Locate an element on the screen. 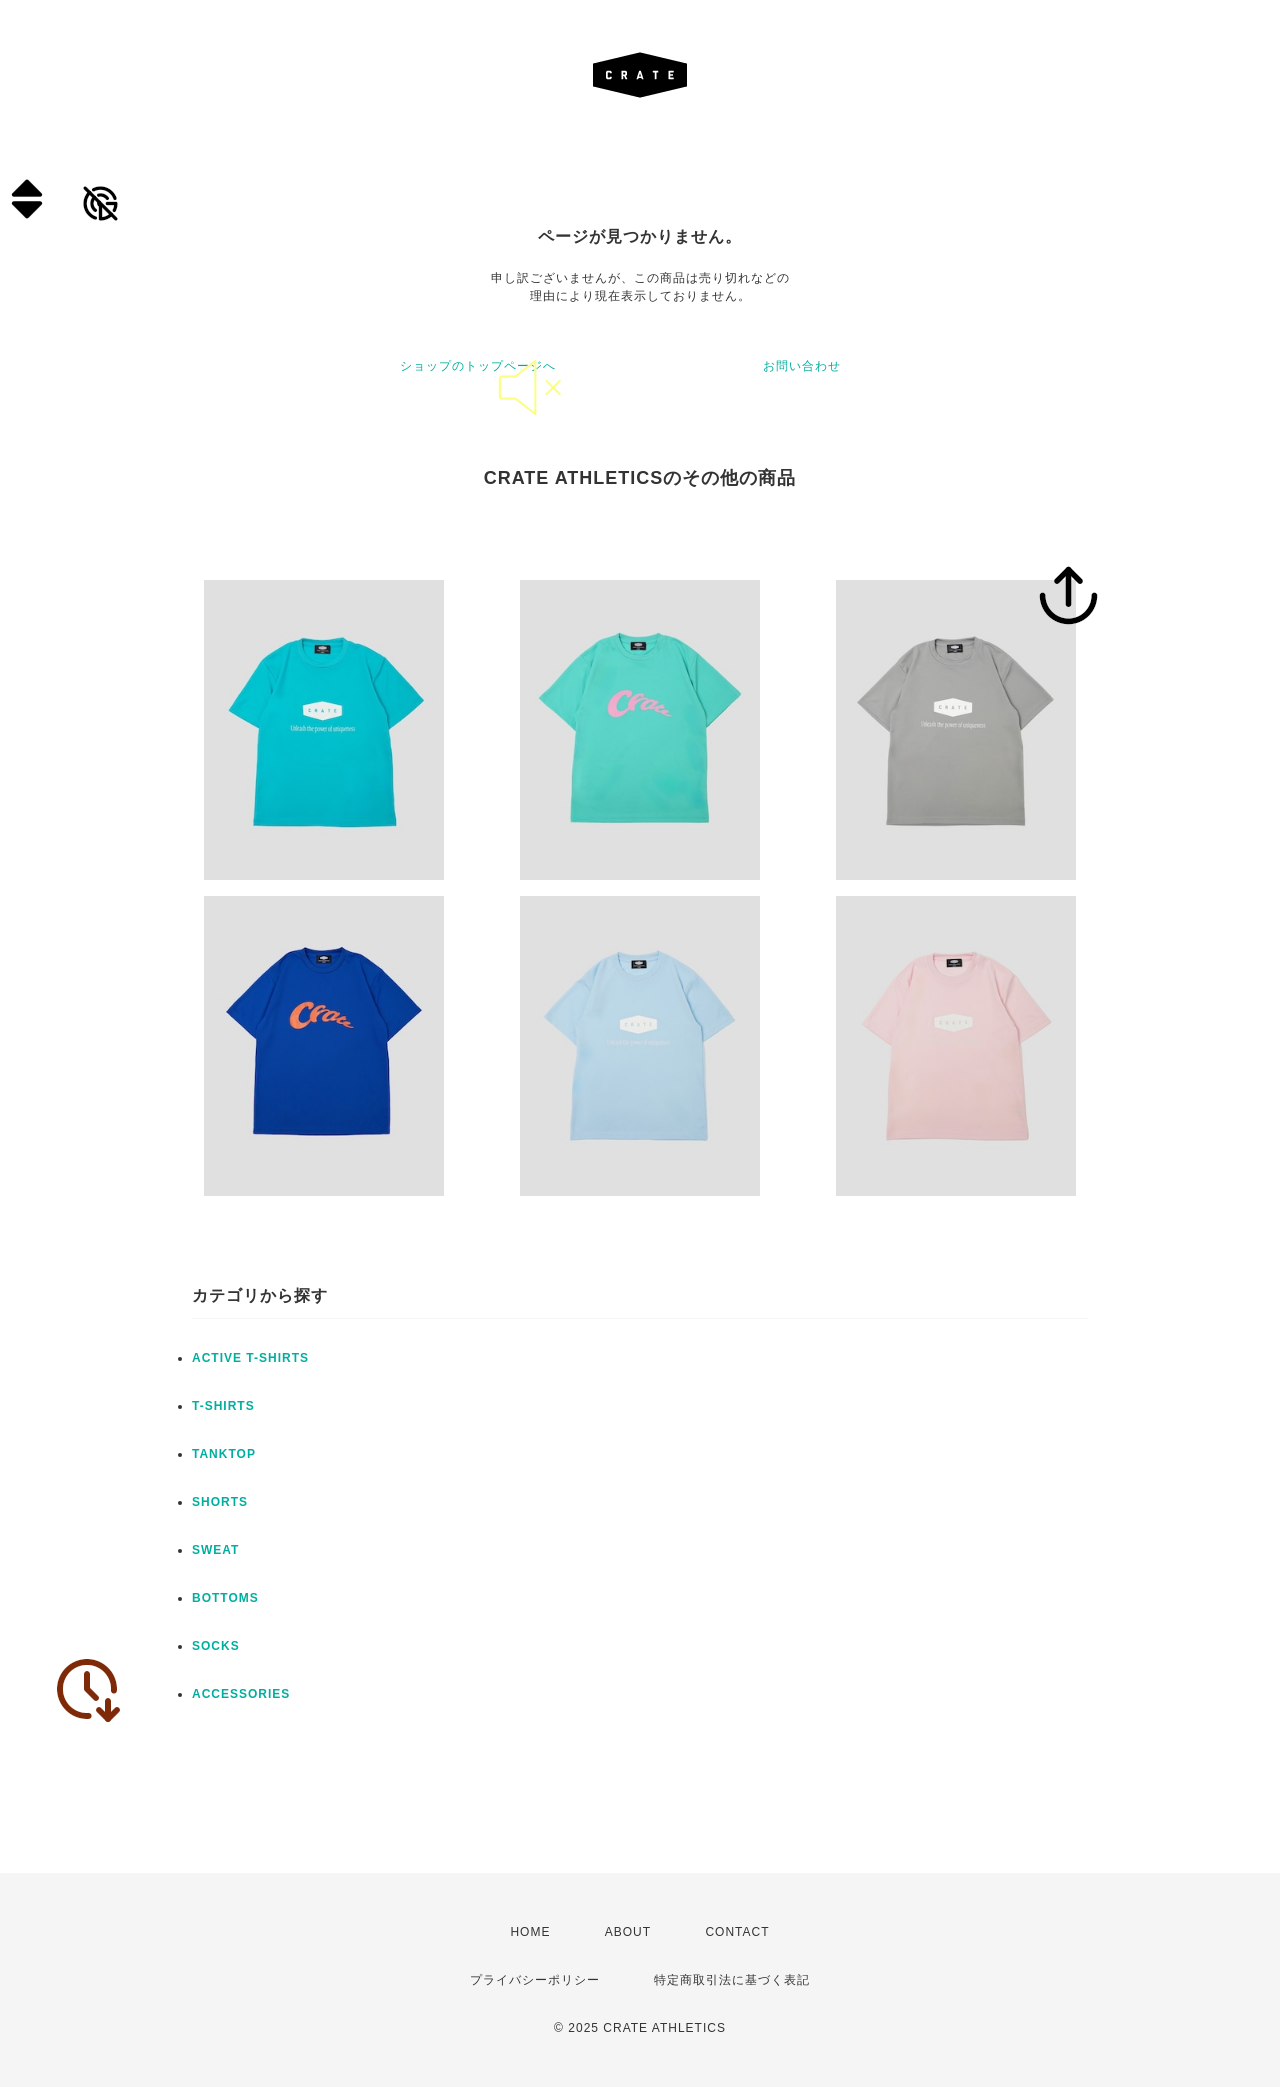 This screenshot has width=1280, height=2087. expand or collapse a dropdown menu is located at coordinates (27, 199).